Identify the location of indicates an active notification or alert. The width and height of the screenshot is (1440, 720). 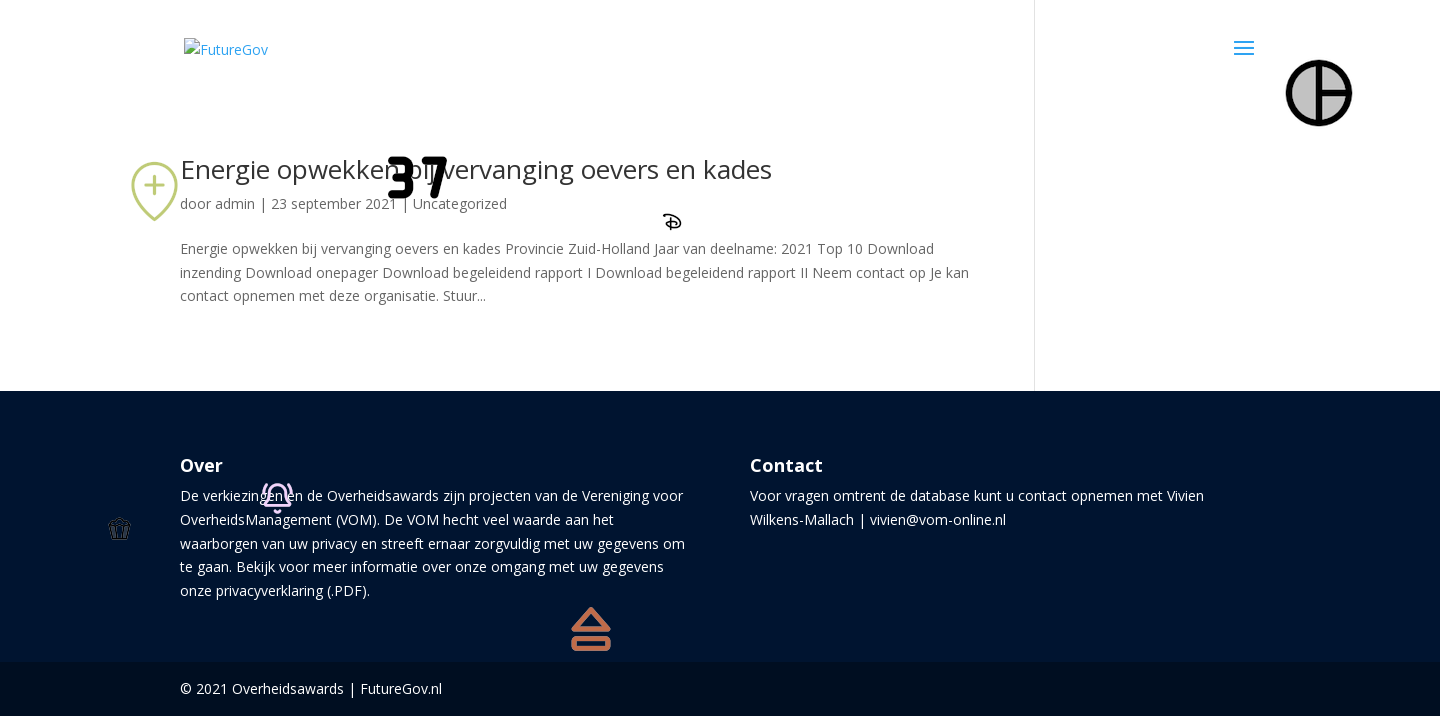
(277, 498).